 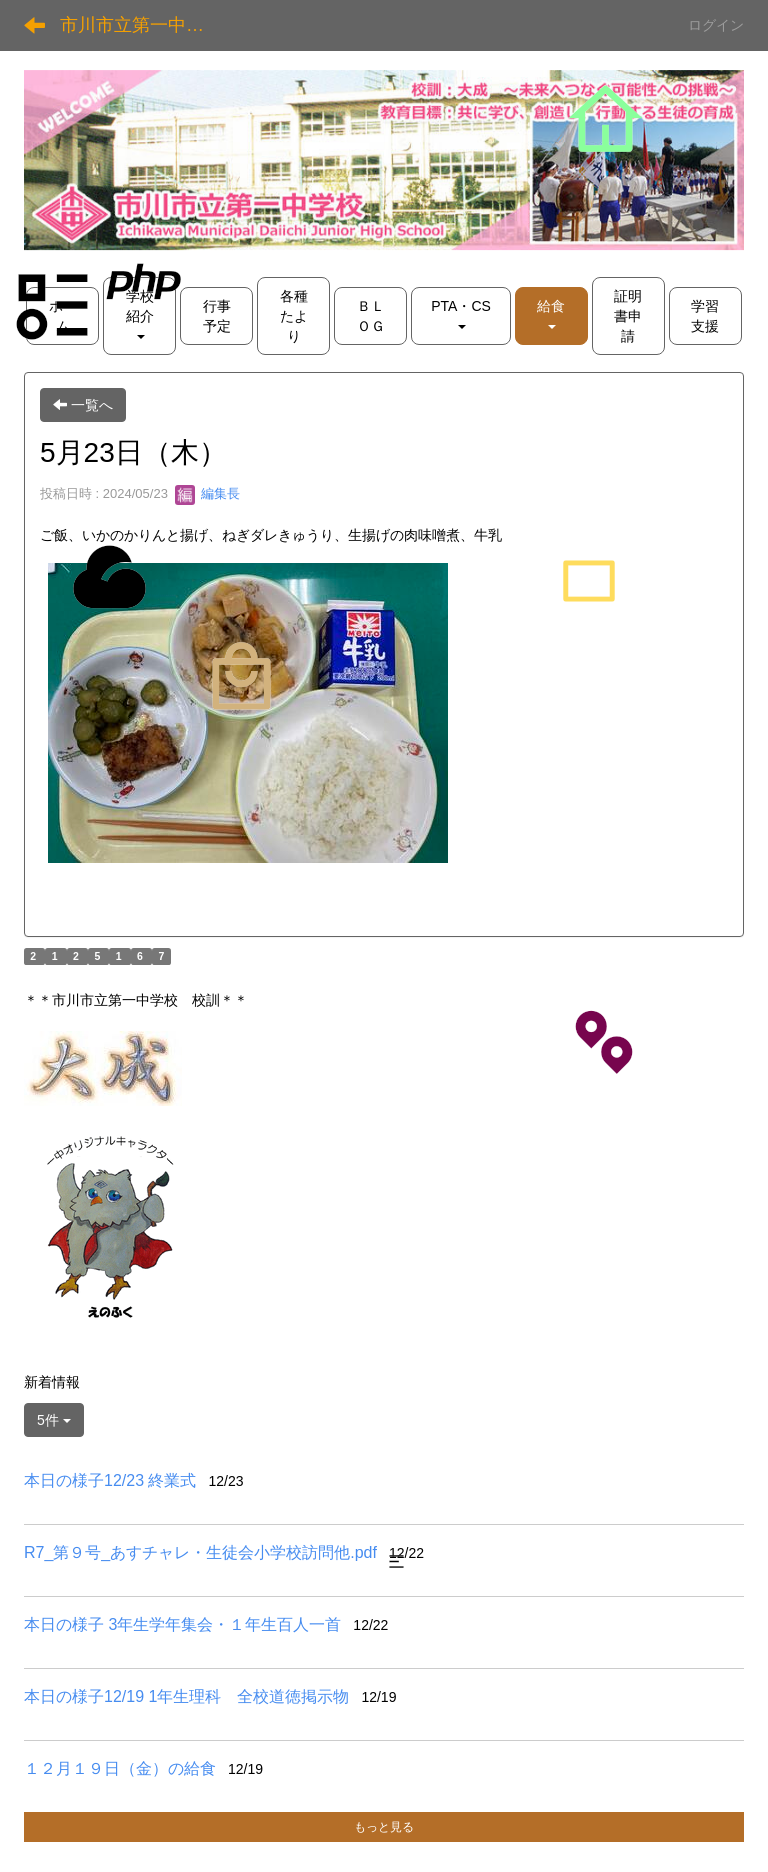 I want to click on view your shopping bag, so click(x=241, y=677).